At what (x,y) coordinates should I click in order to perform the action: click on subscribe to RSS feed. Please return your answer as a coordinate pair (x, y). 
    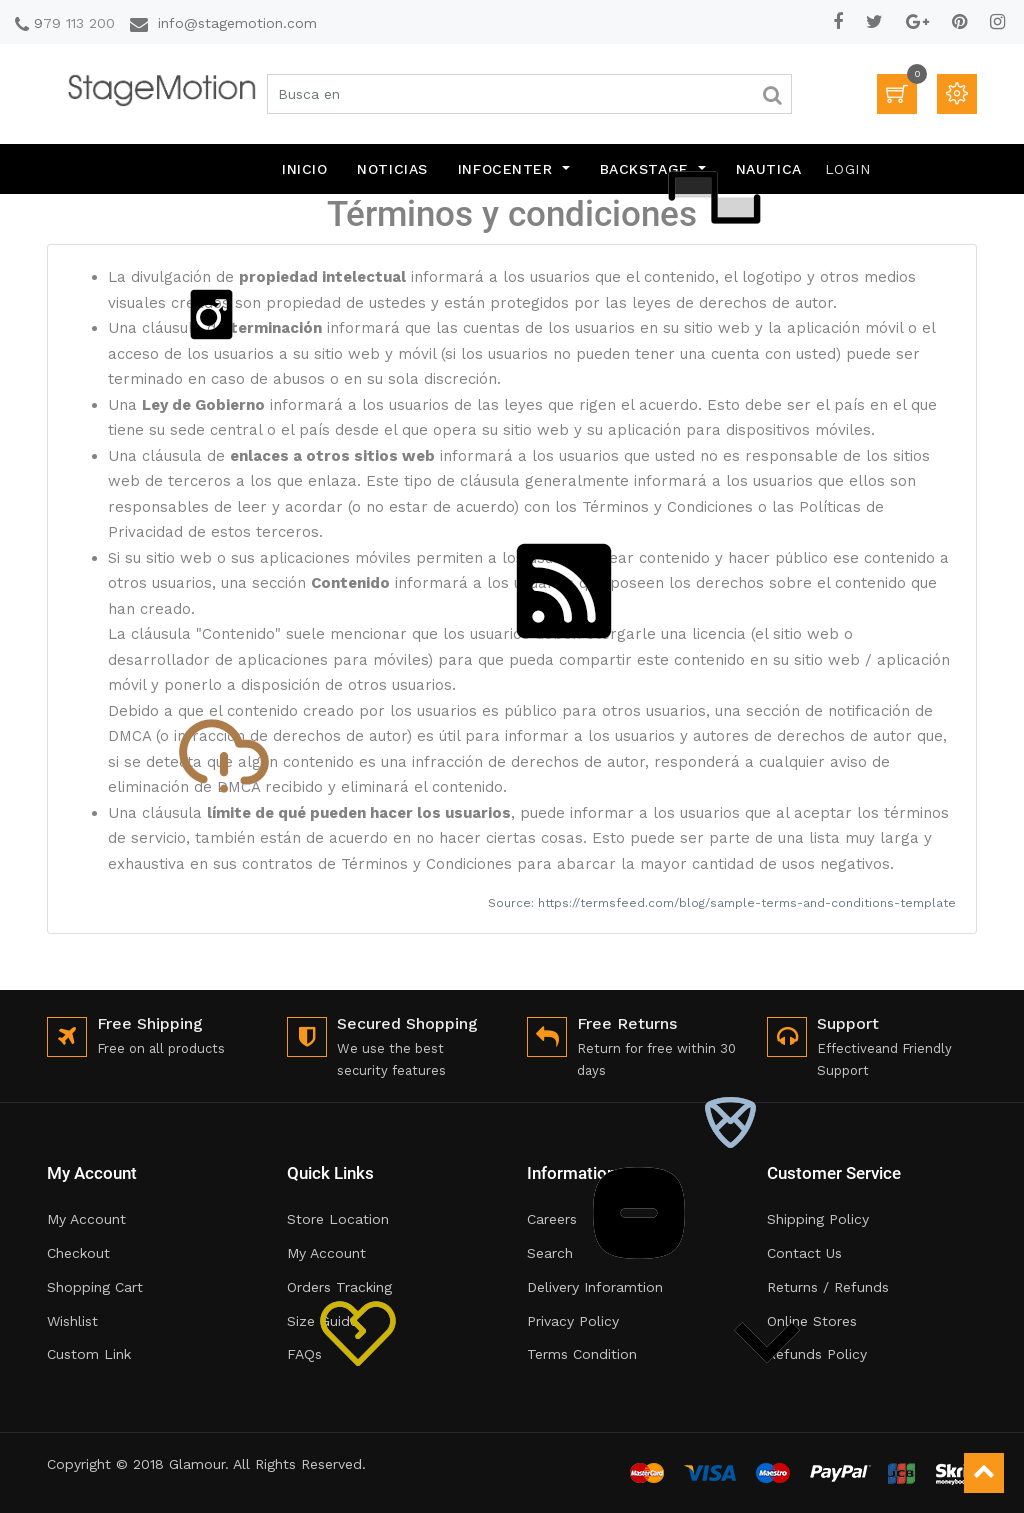
    Looking at the image, I should click on (564, 591).